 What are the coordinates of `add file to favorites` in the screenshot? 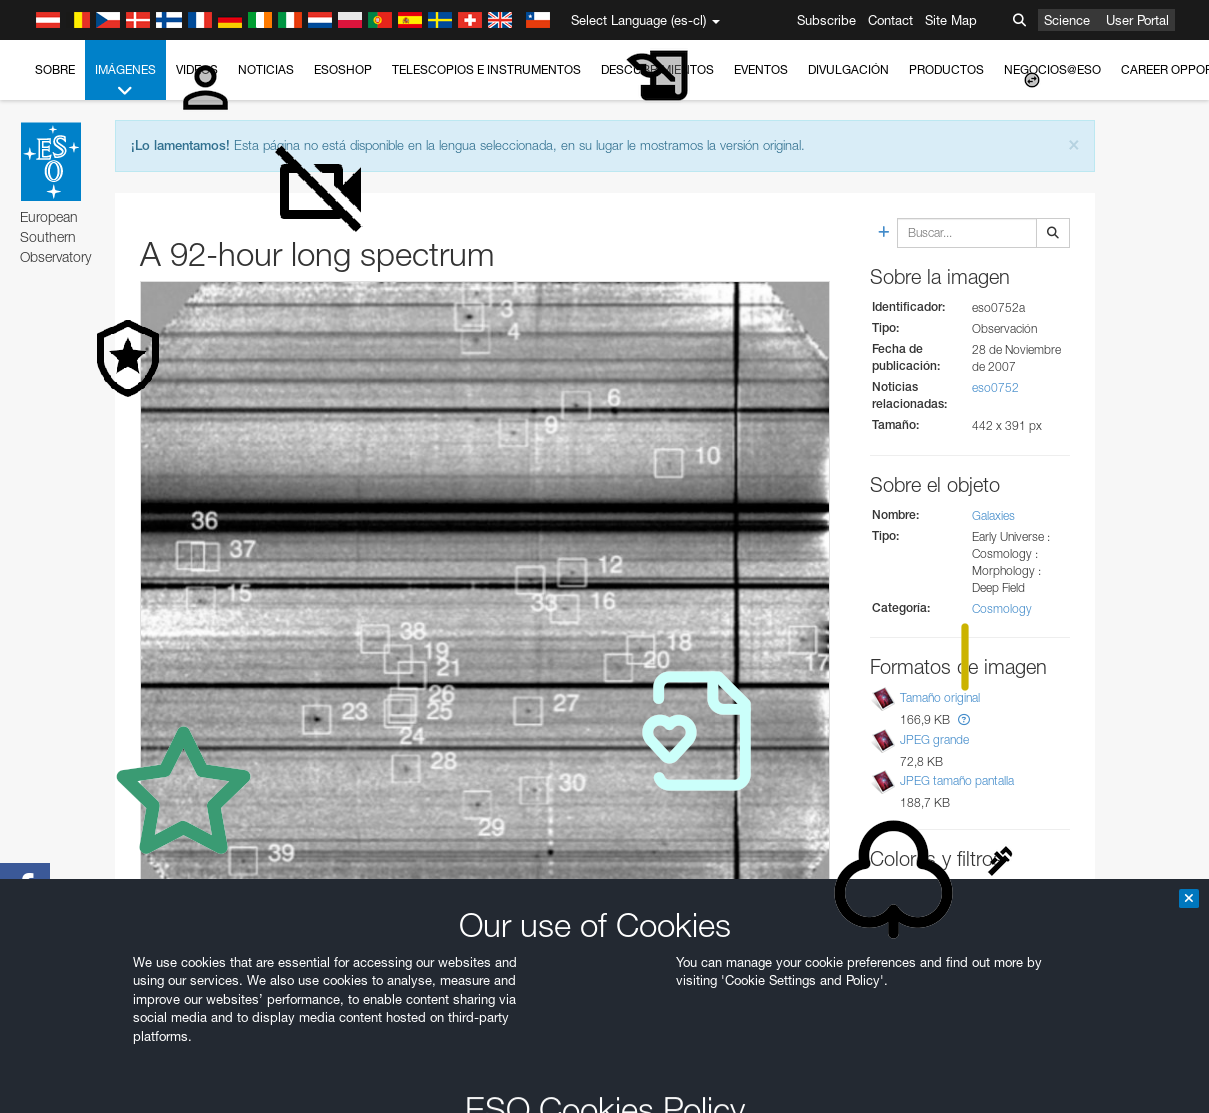 It's located at (702, 731).